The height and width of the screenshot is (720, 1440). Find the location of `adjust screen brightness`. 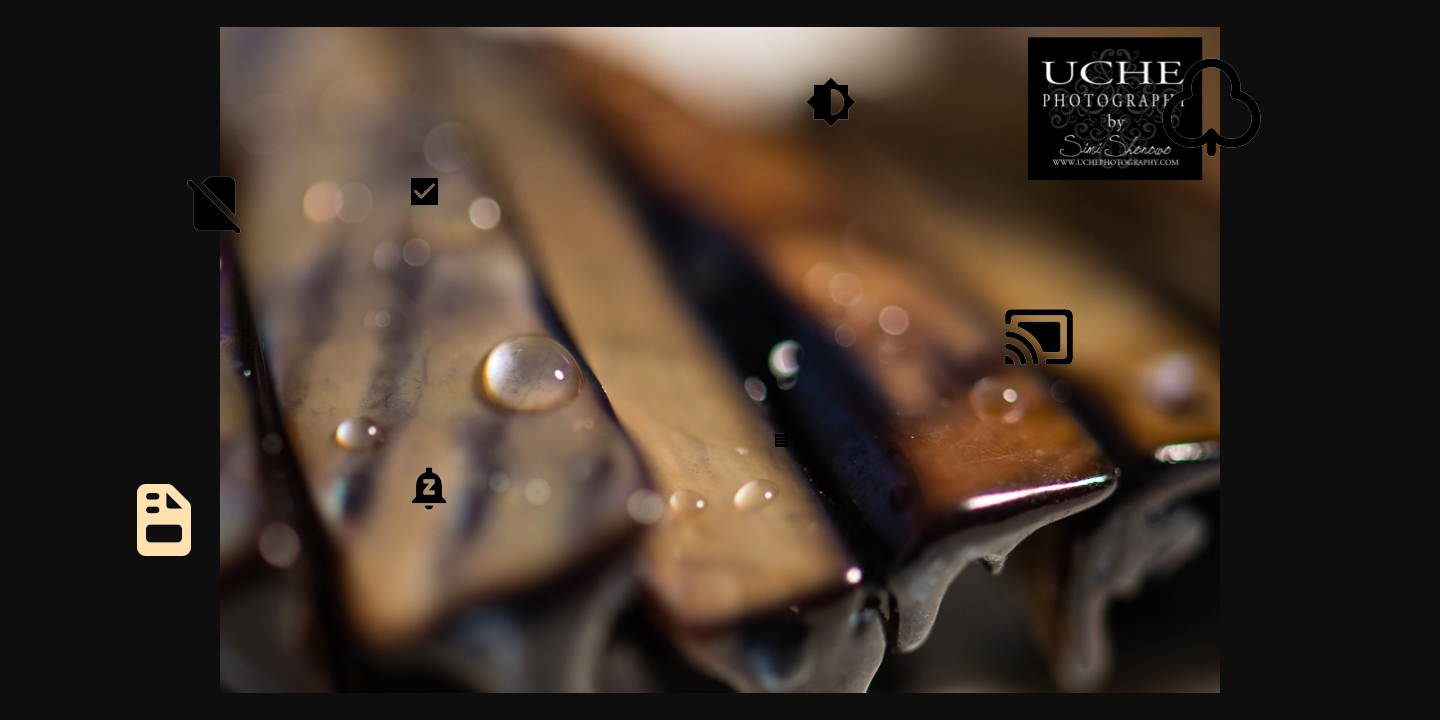

adjust screen brightness is located at coordinates (831, 102).